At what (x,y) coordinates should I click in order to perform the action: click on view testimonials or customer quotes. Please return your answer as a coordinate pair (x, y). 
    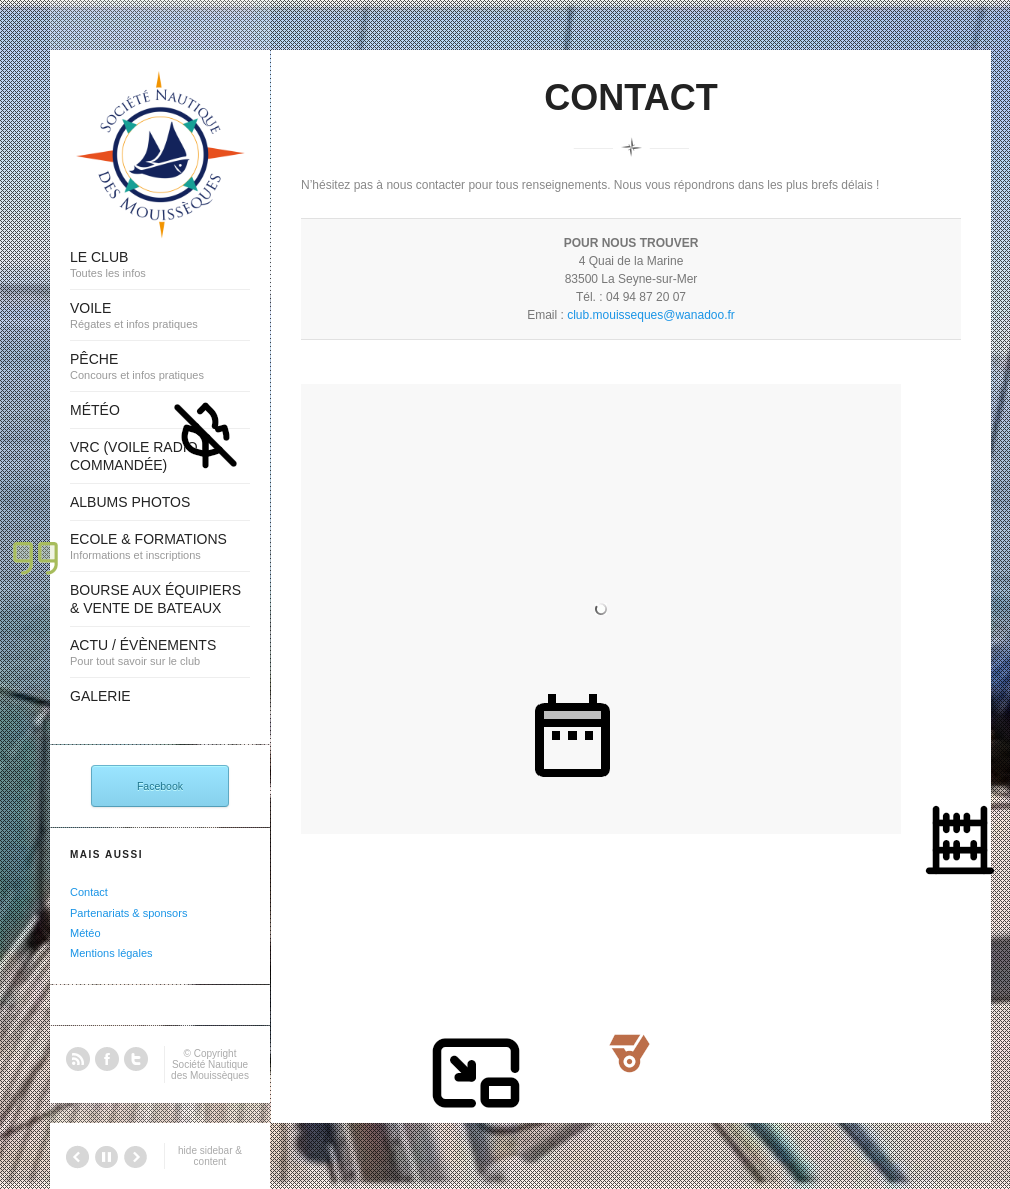
    Looking at the image, I should click on (35, 557).